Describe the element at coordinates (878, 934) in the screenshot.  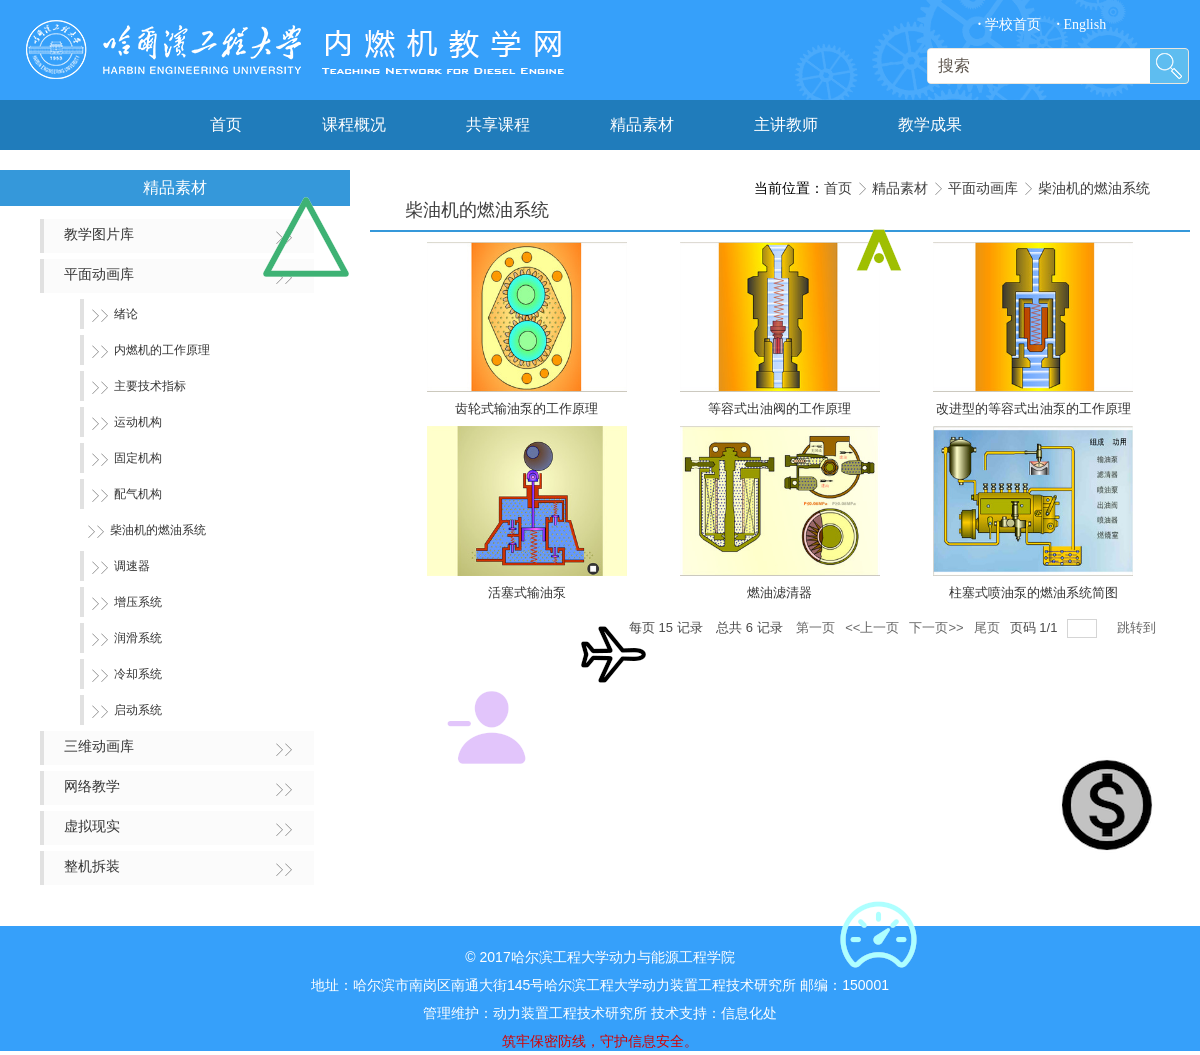
I see `view performance or speed metrics` at that location.